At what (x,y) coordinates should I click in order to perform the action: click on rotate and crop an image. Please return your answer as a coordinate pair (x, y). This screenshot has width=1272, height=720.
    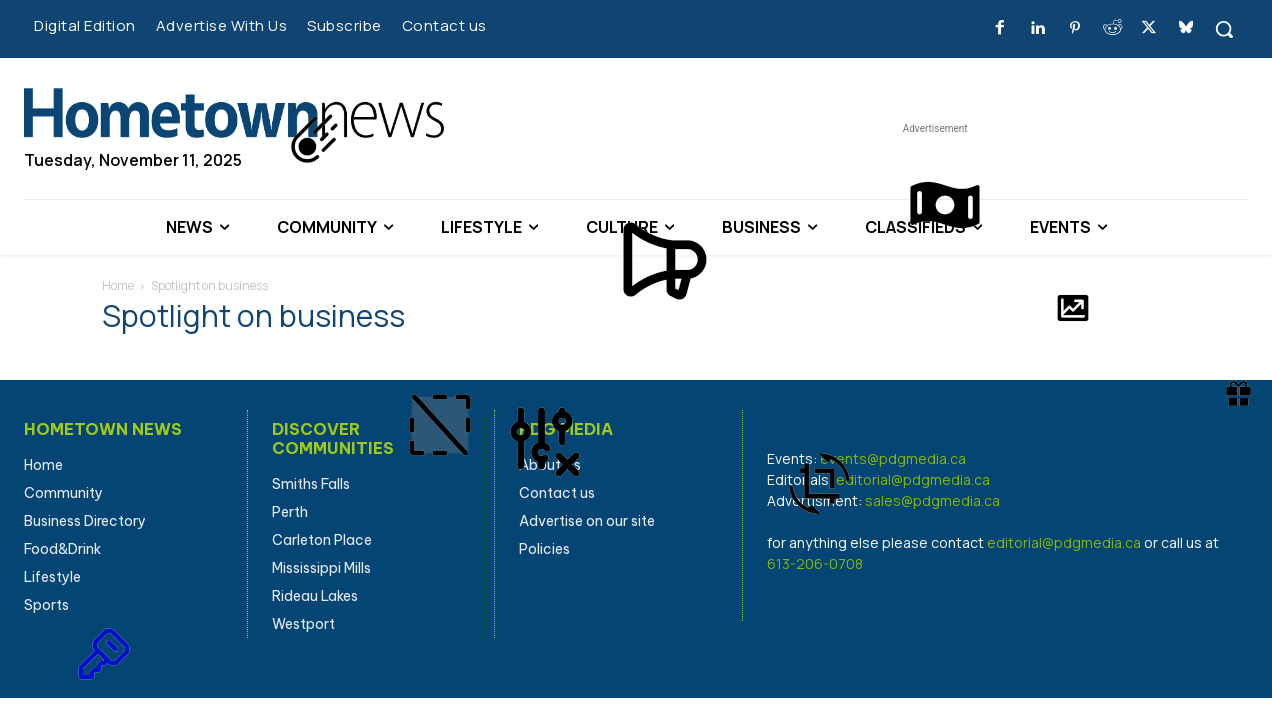
    Looking at the image, I should click on (819, 483).